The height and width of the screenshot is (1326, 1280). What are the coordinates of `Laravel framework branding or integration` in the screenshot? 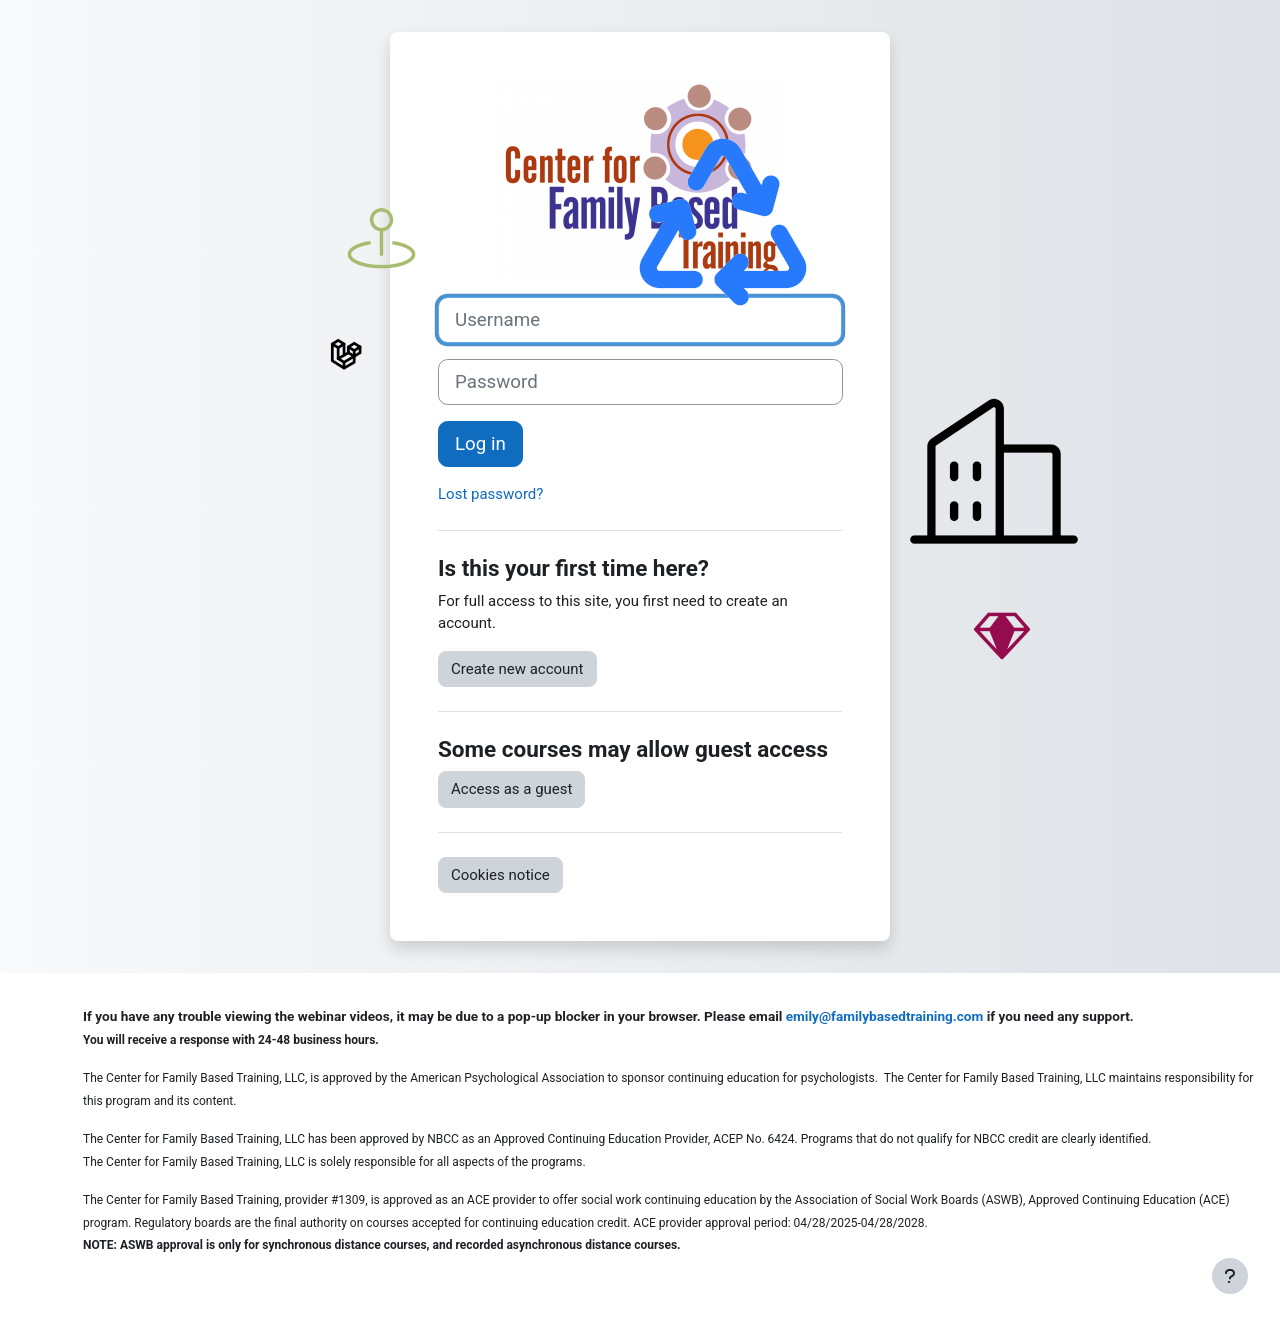 It's located at (345, 353).